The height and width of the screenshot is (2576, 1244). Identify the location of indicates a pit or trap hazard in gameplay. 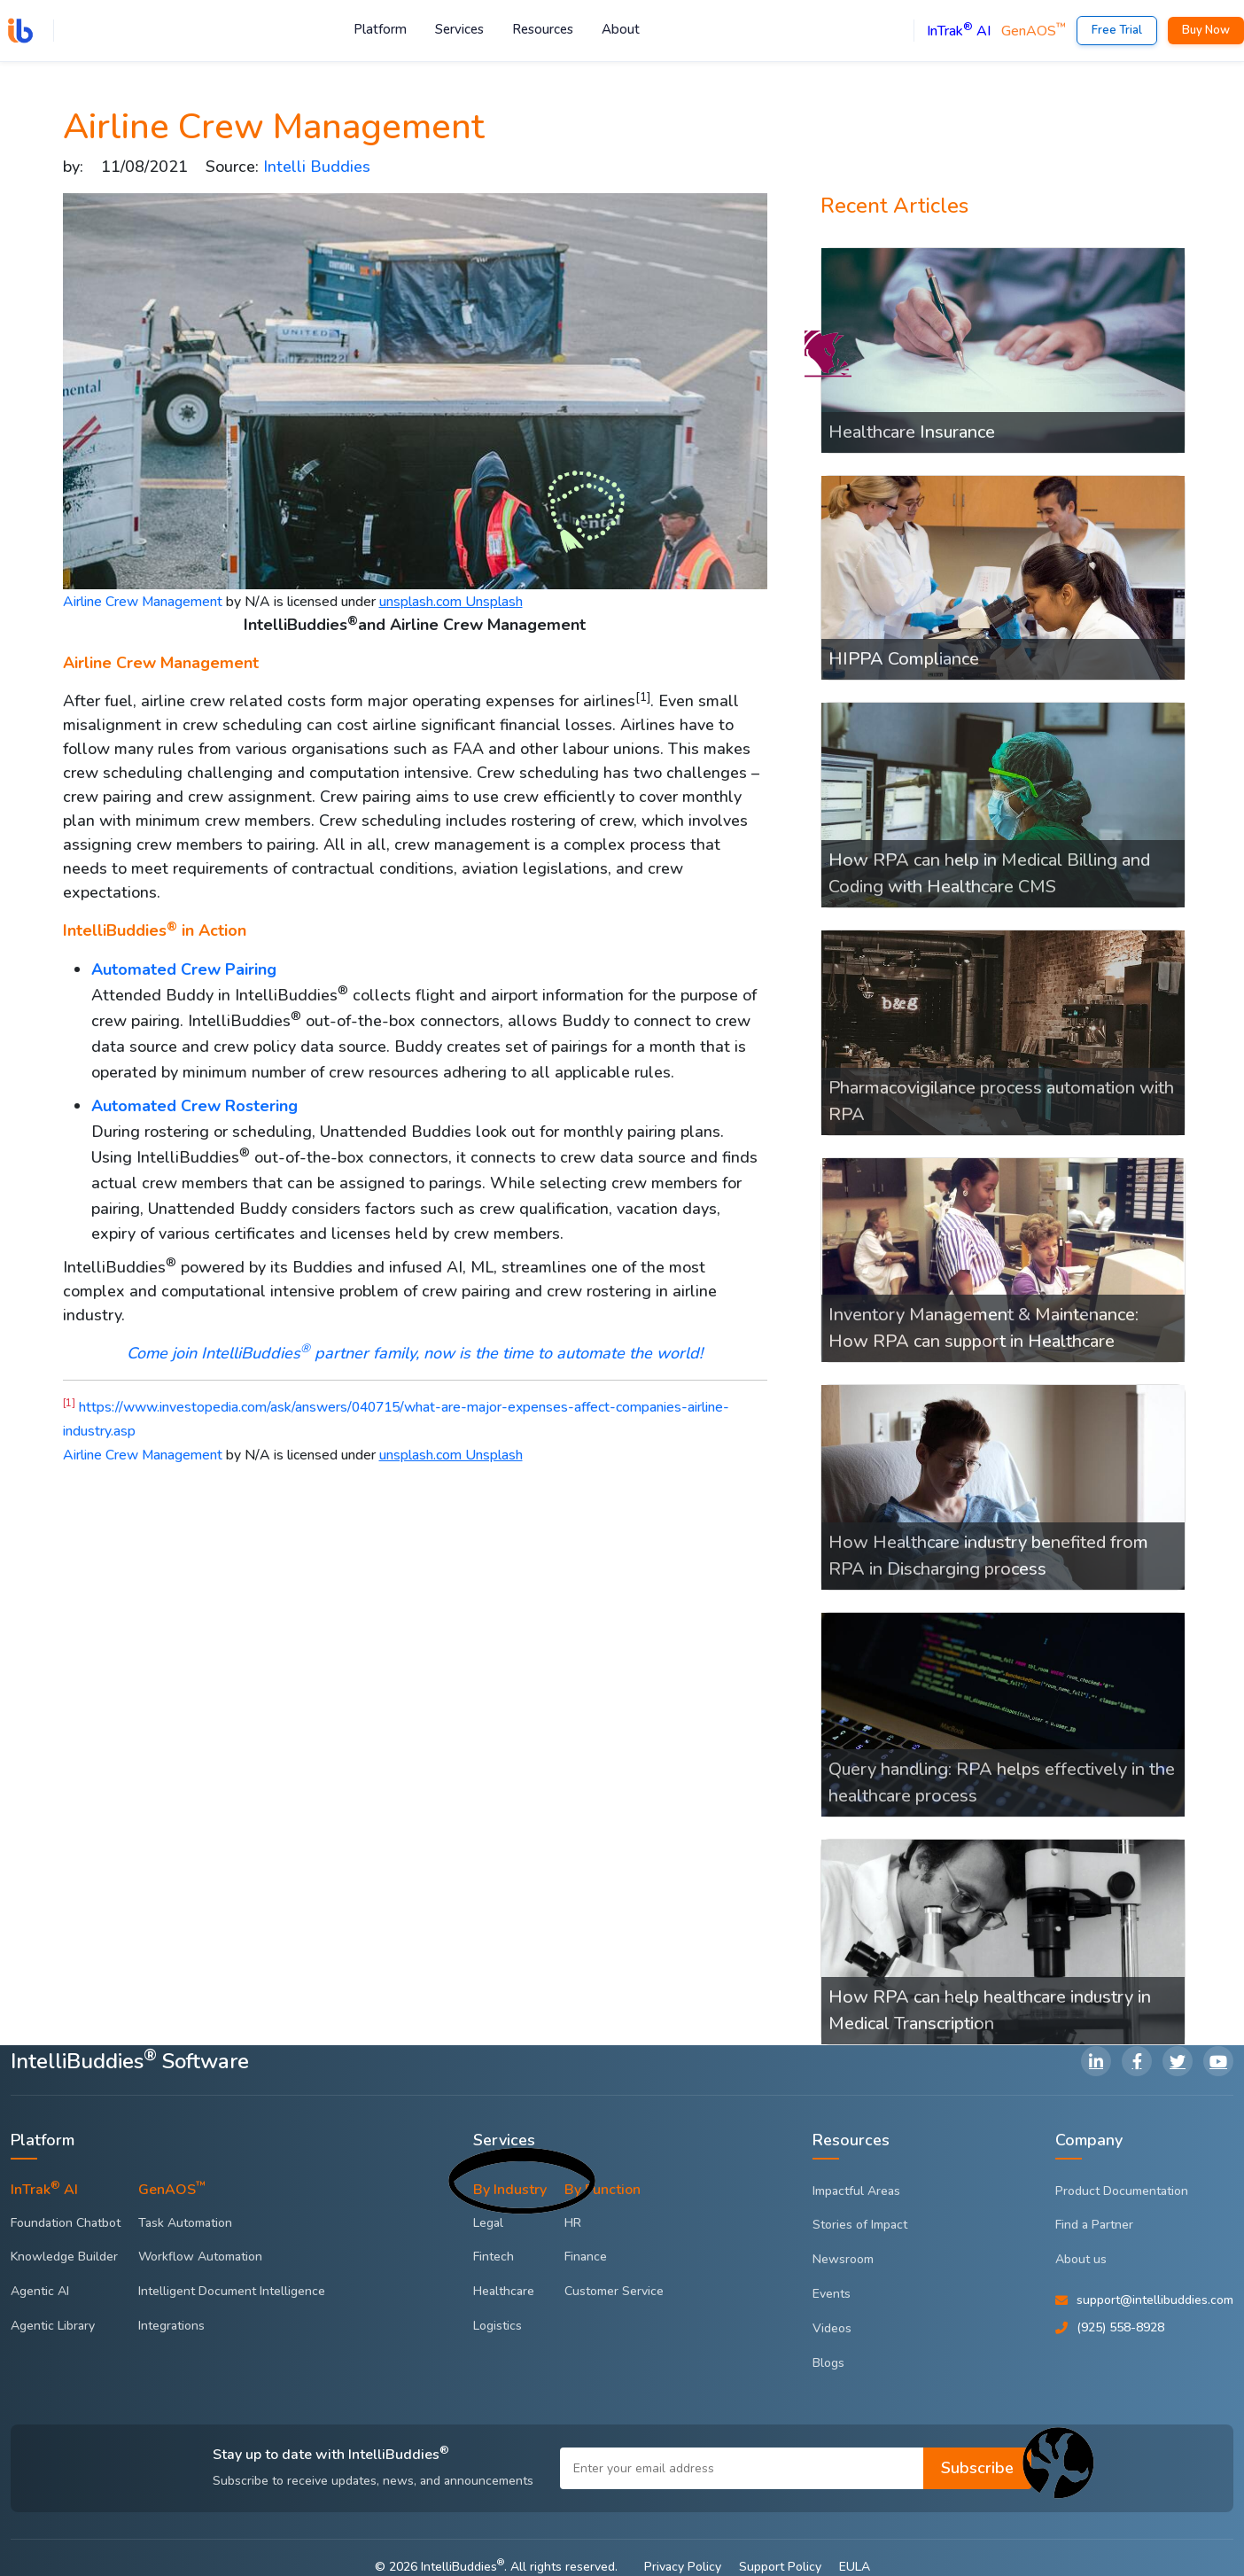
(522, 2181).